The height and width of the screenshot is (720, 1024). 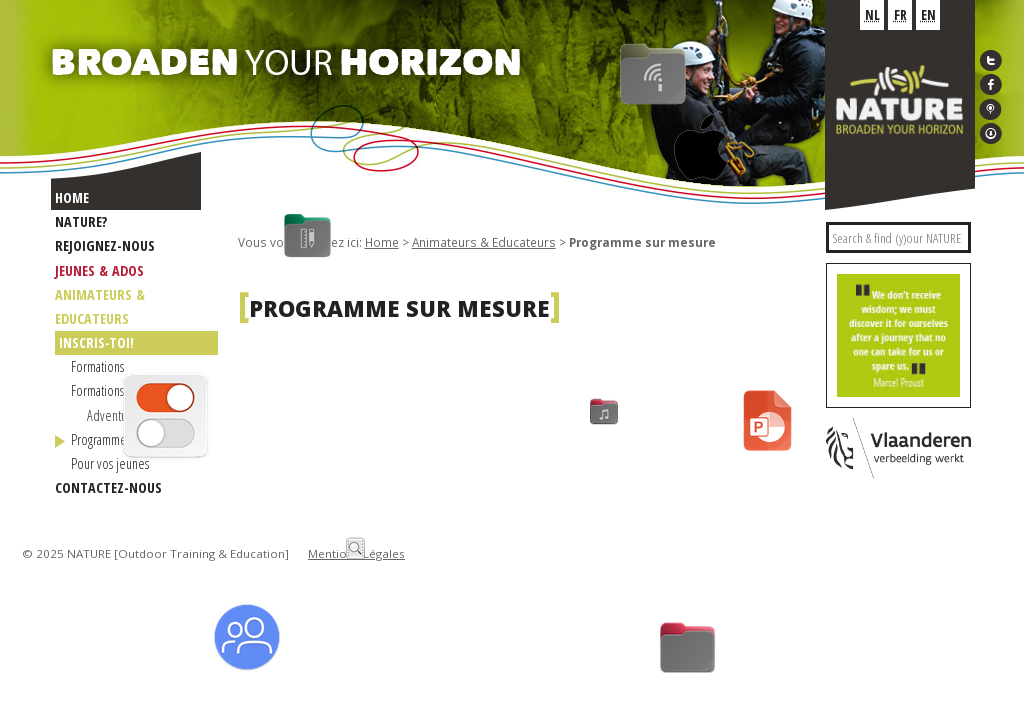 What do you see at coordinates (307, 235) in the screenshot?
I see `access your templates folder` at bounding box center [307, 235].